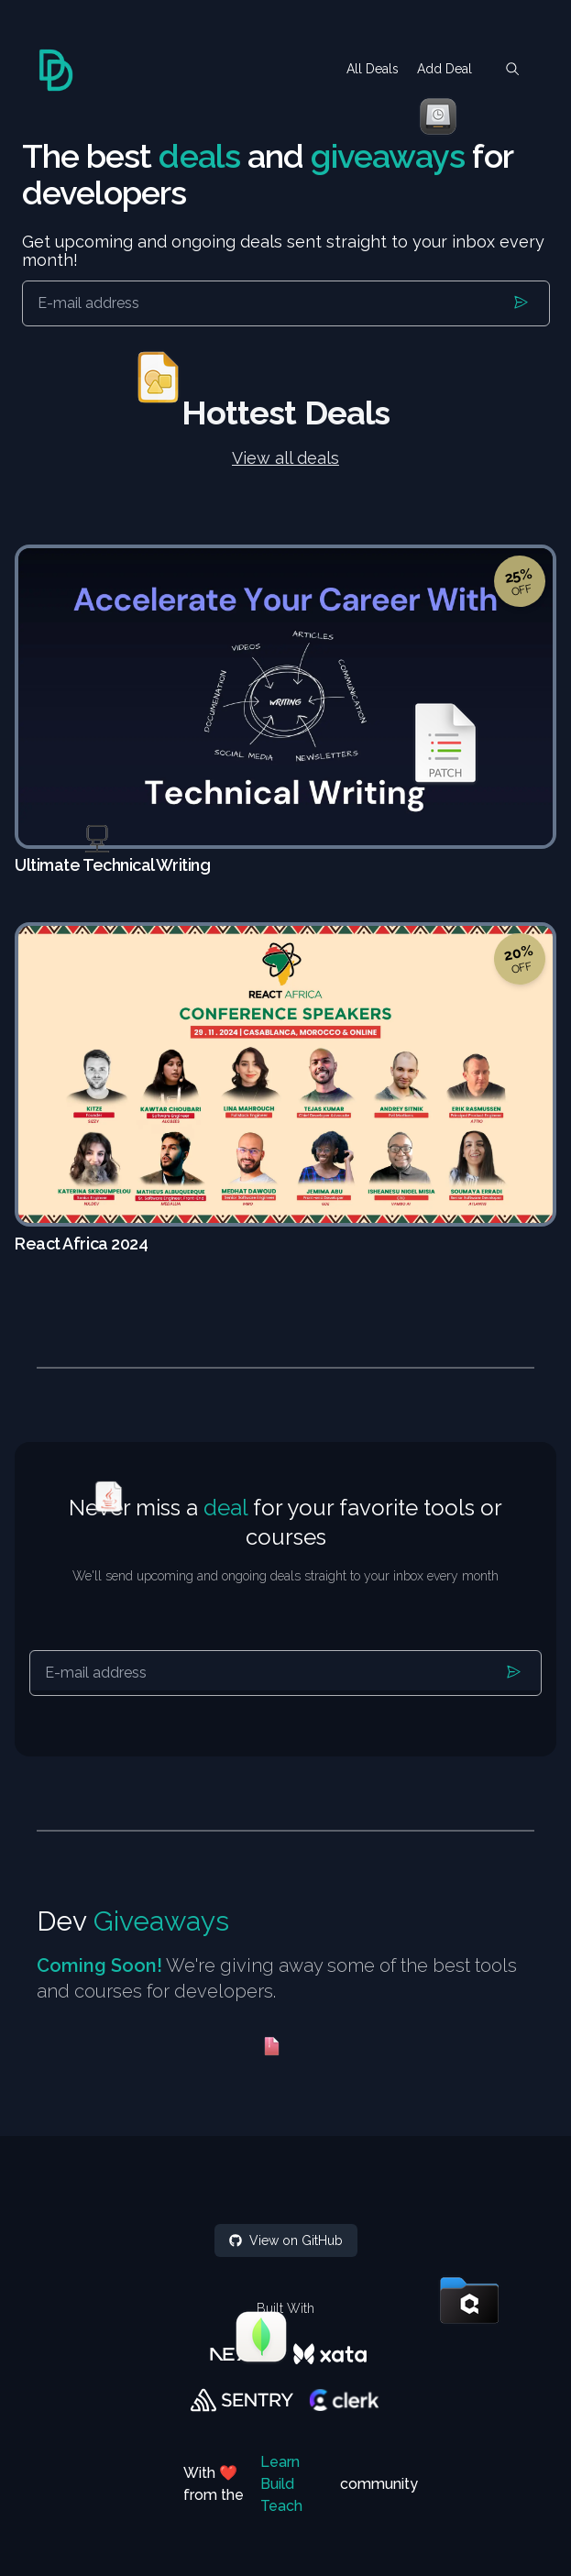 The height and width of the screenshot is (2576, 571). What do you see at coordinates (271, 2046) in the screenshot?
I see `compressed tar archive file` at bounding box center [271, 2046].